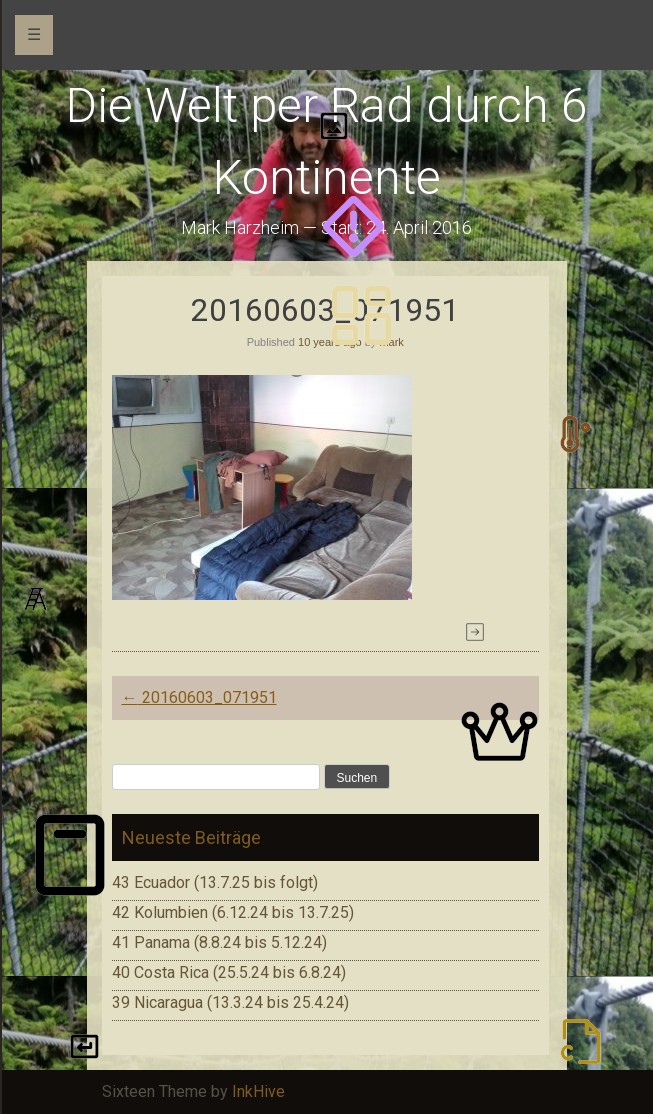 The height and width of the screenshot is (1114, 653). What do you see at coordinates (334, 126) in the screenshot?
I see `view original image without cropping` at bounding box center [334, 126].